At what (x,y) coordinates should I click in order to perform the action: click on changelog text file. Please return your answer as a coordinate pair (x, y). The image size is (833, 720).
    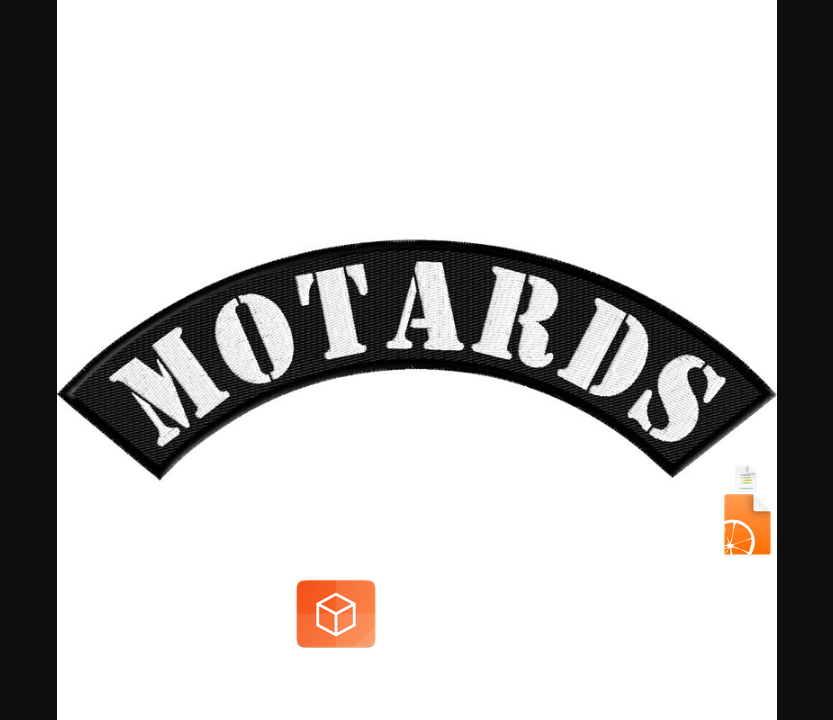
    Looking at the image, I should click on (746, 479).